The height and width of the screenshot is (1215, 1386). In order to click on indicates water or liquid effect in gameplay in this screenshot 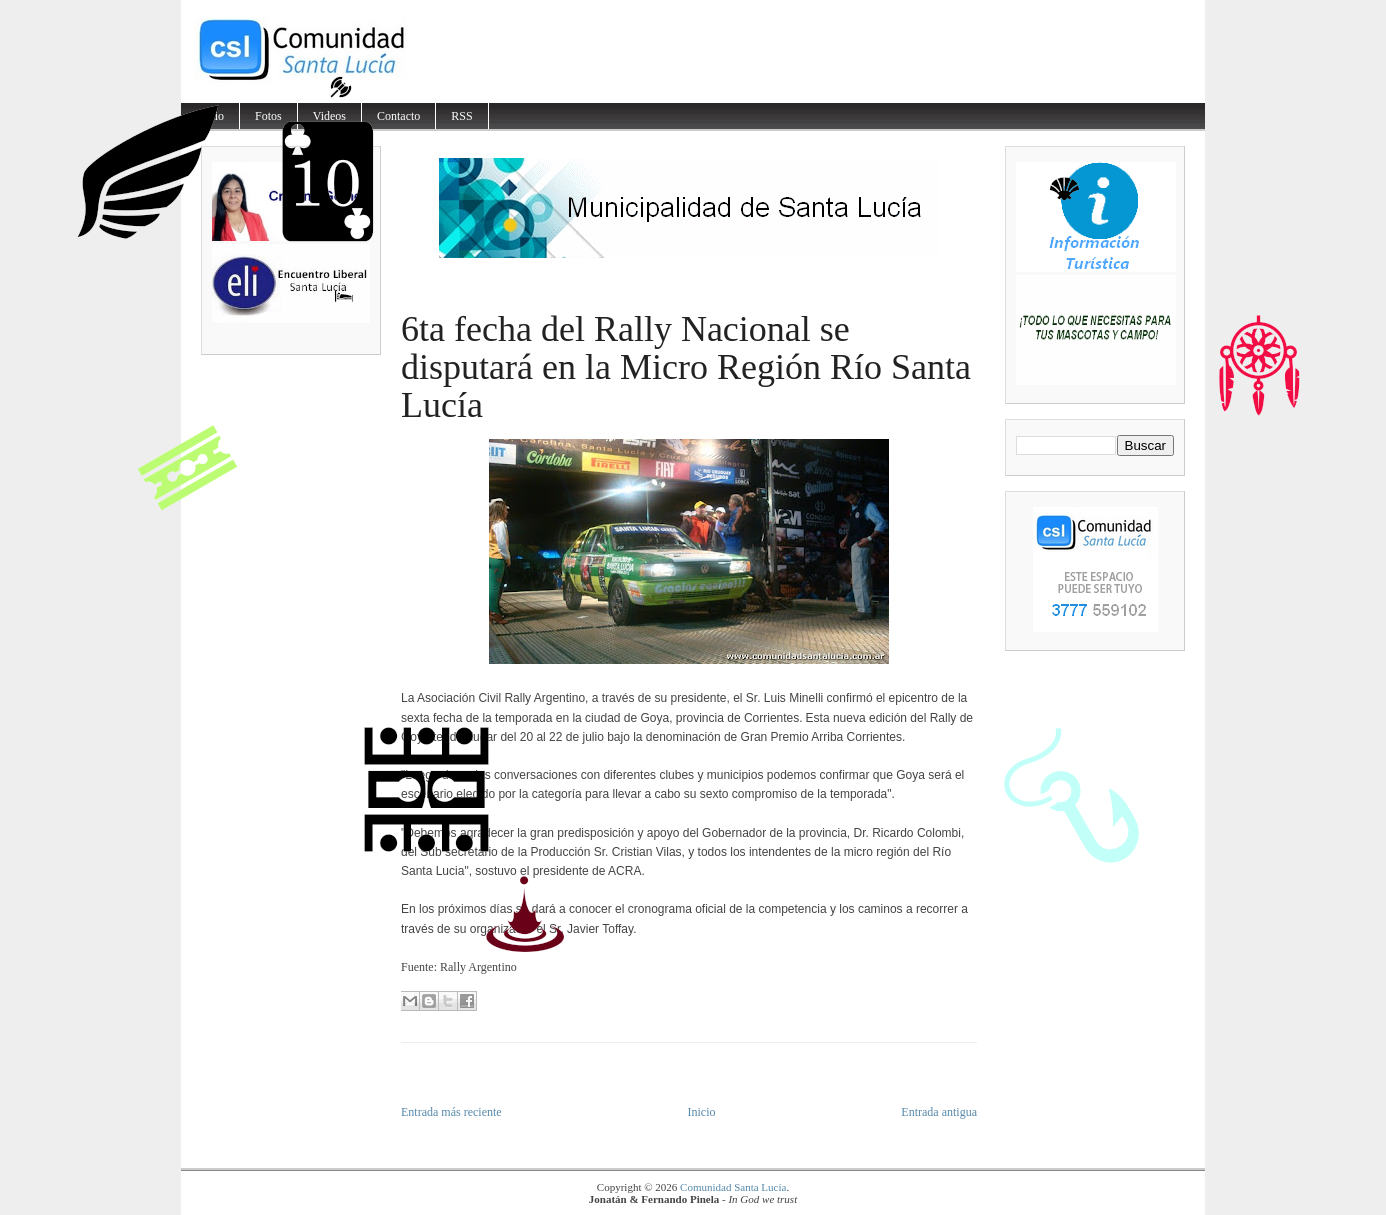, I will do `click(525, 915)`.